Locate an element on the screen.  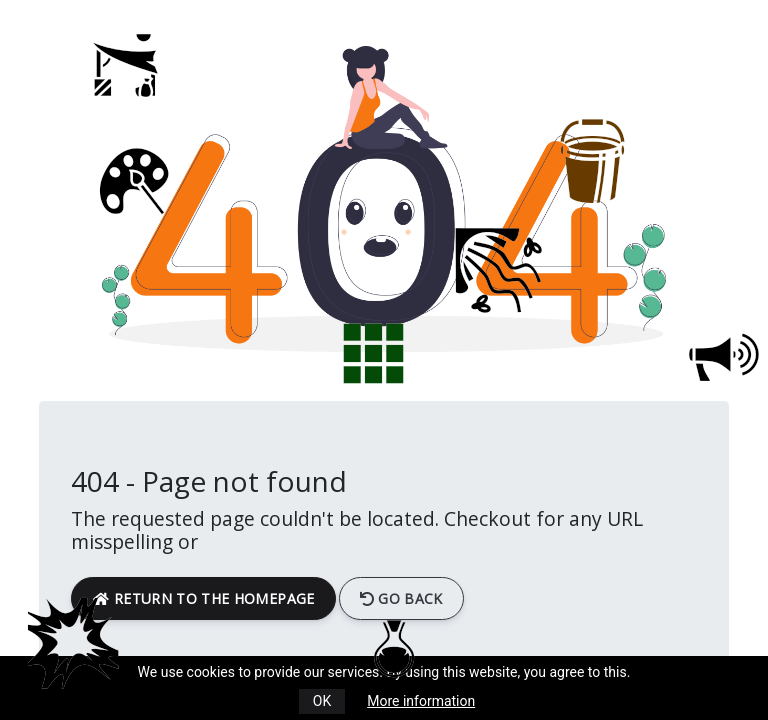
empty inventory slot or container is located at coordinates (592, 158).